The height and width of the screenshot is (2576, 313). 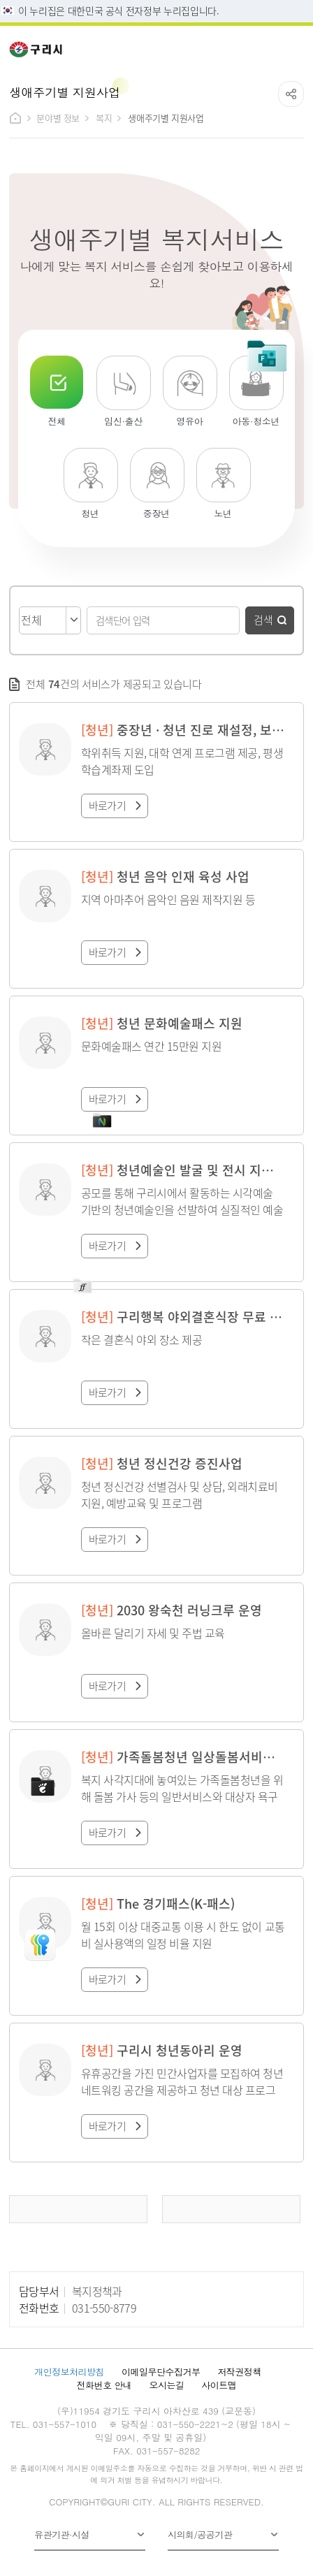 I want to click on open gnome-related files folder, so click(x=43, y=1787).